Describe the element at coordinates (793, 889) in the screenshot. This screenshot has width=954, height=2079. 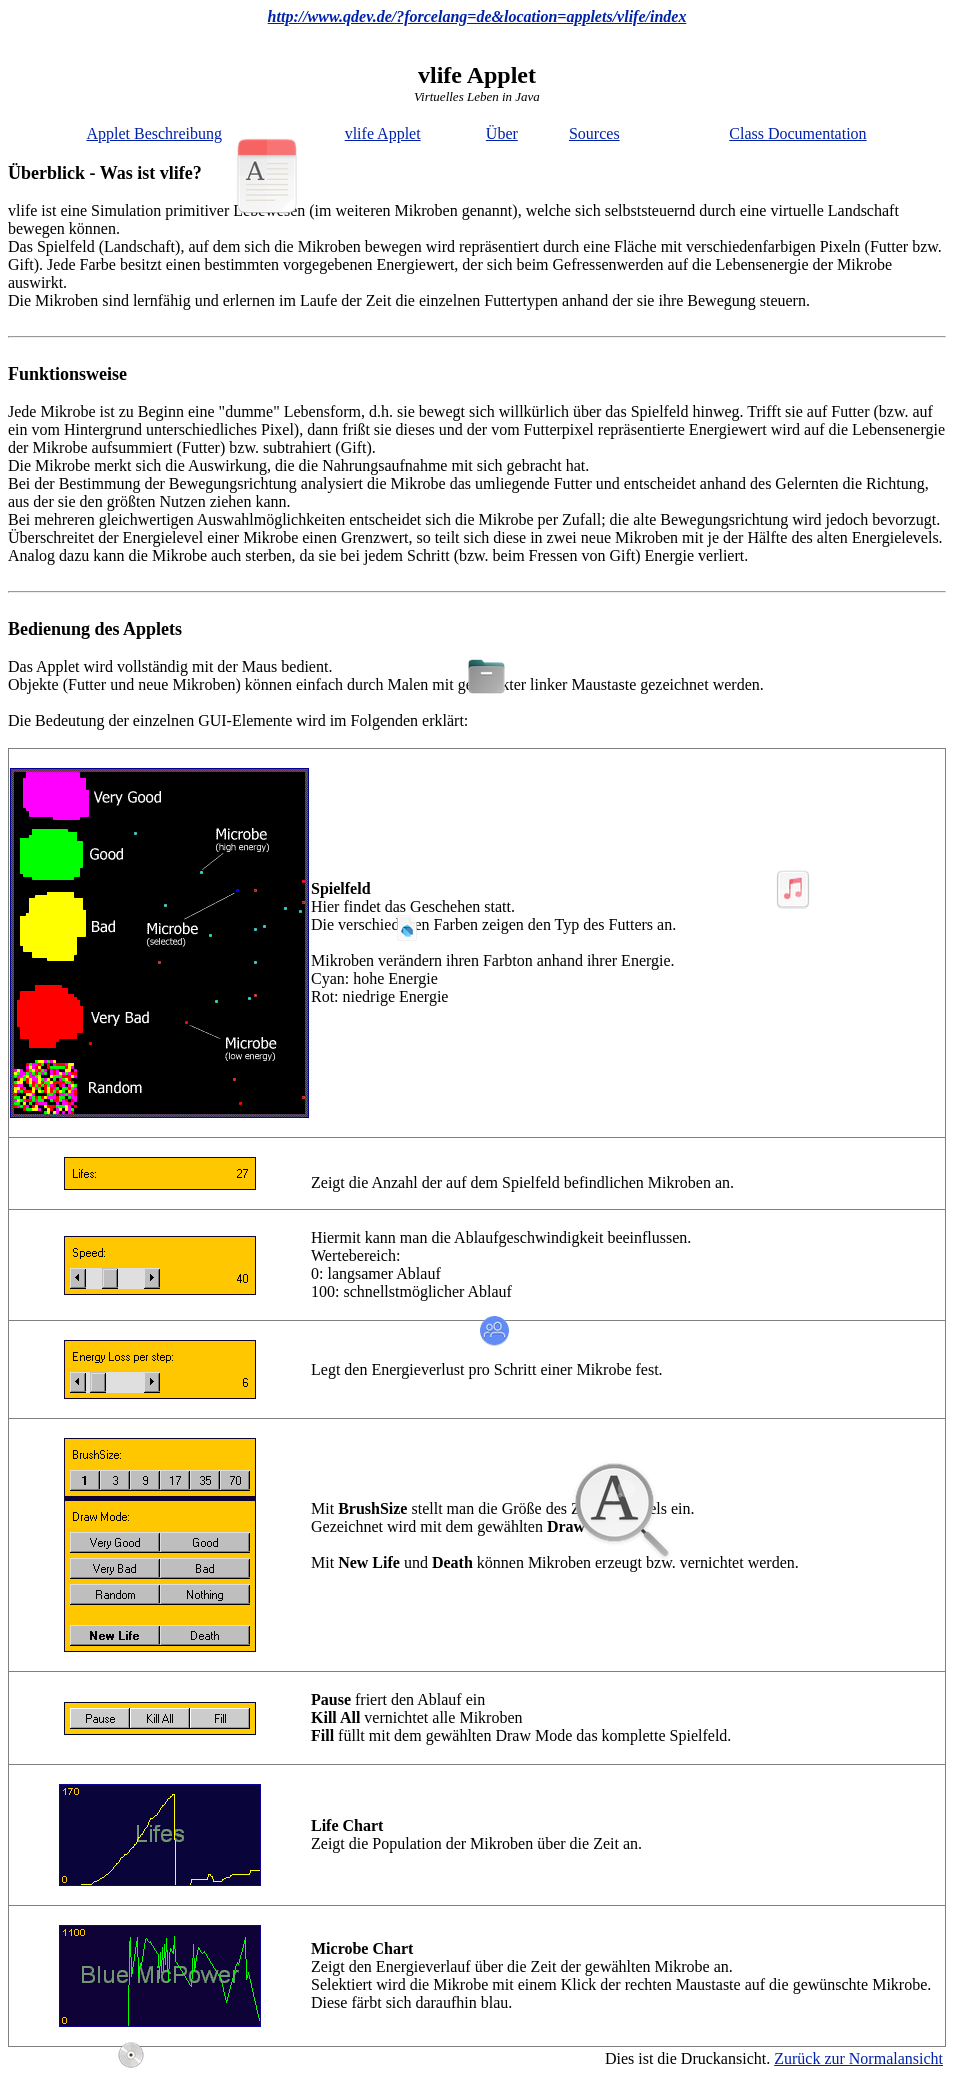
I see `an audio or music file` at that location.